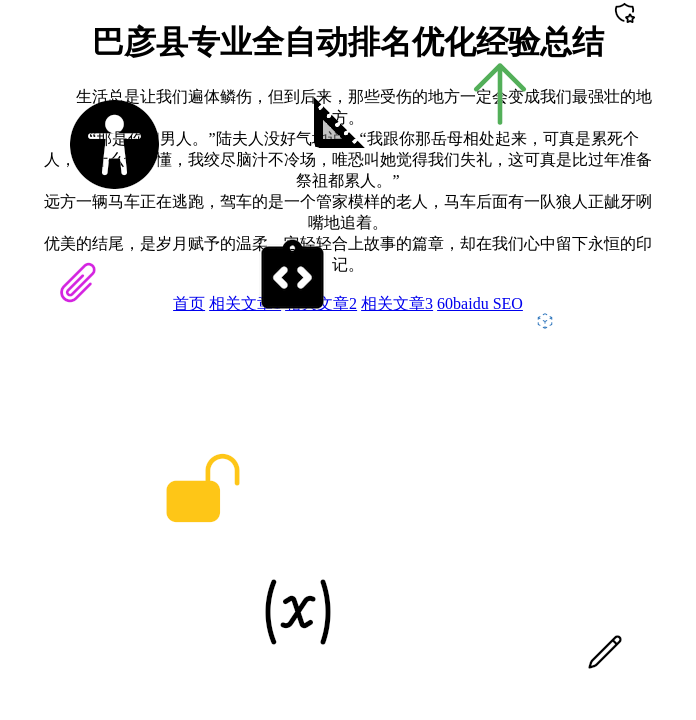  I want to click on premium security or protection status, so click(624, 12).